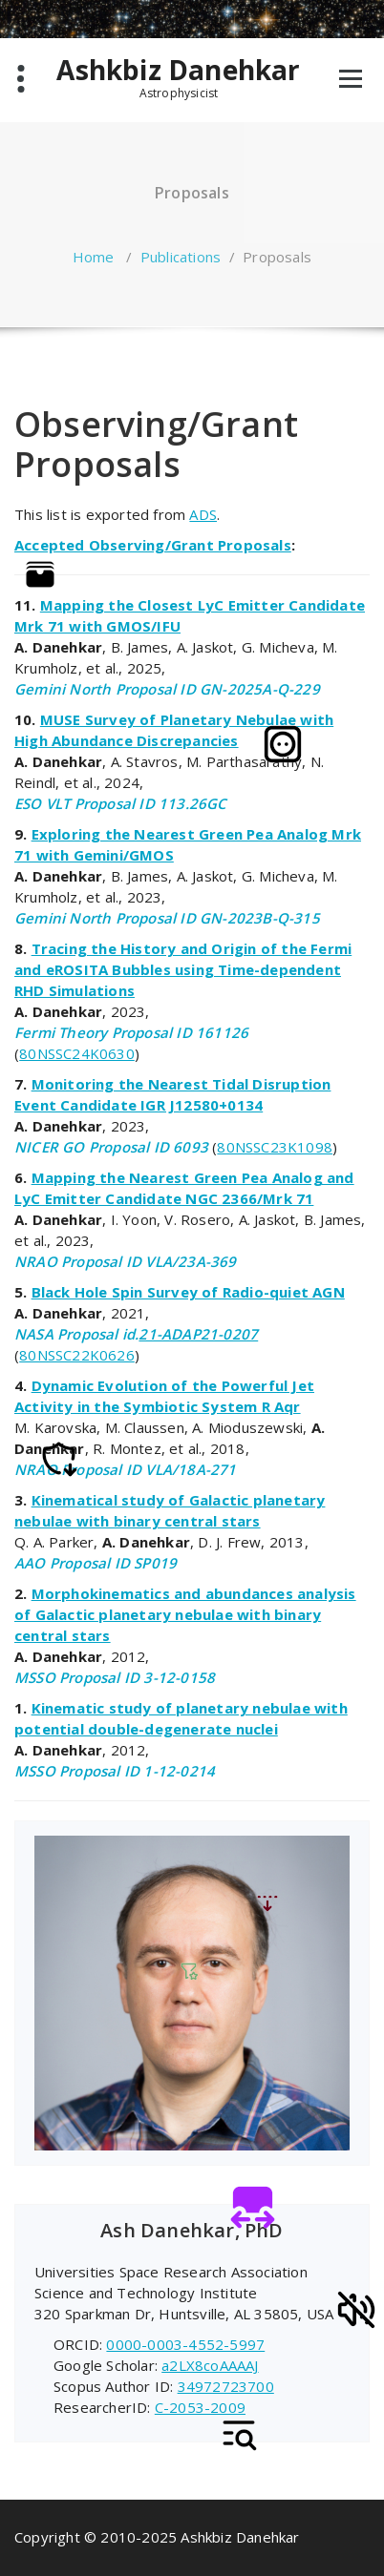  I want to click on mute audio, so click(356, 2310).